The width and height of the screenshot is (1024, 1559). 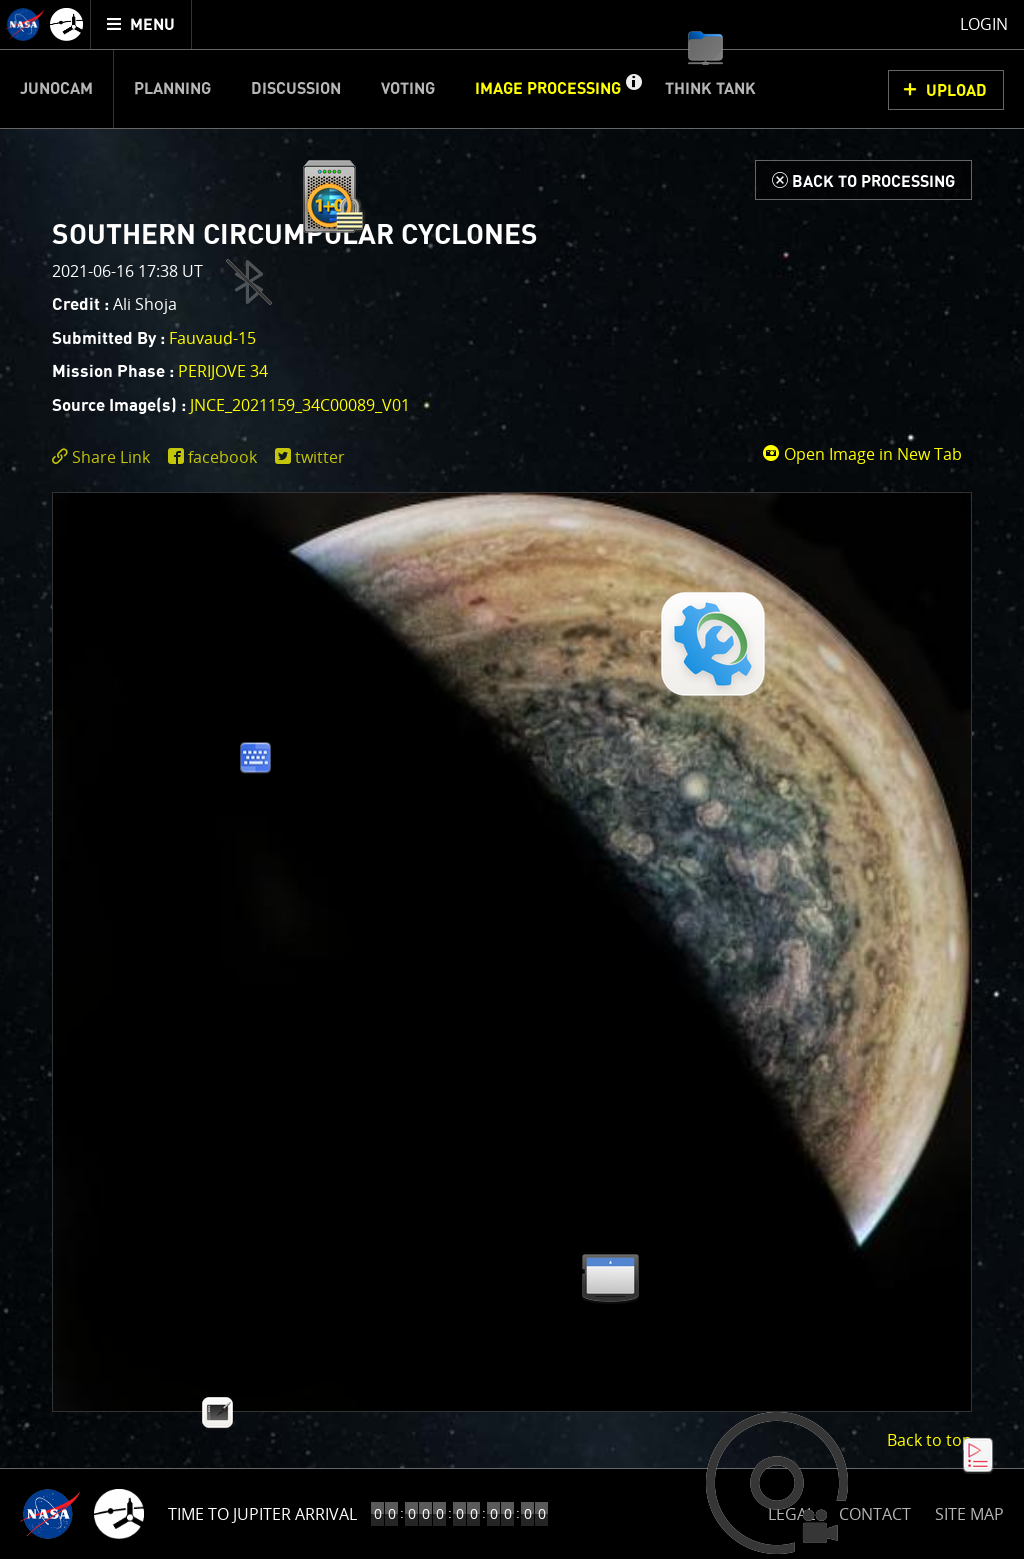 What do you see at coordinates (777, 1483) in the screenshot?
I see `indicates video disc or DVD media` at bounding box center [777, 1483].